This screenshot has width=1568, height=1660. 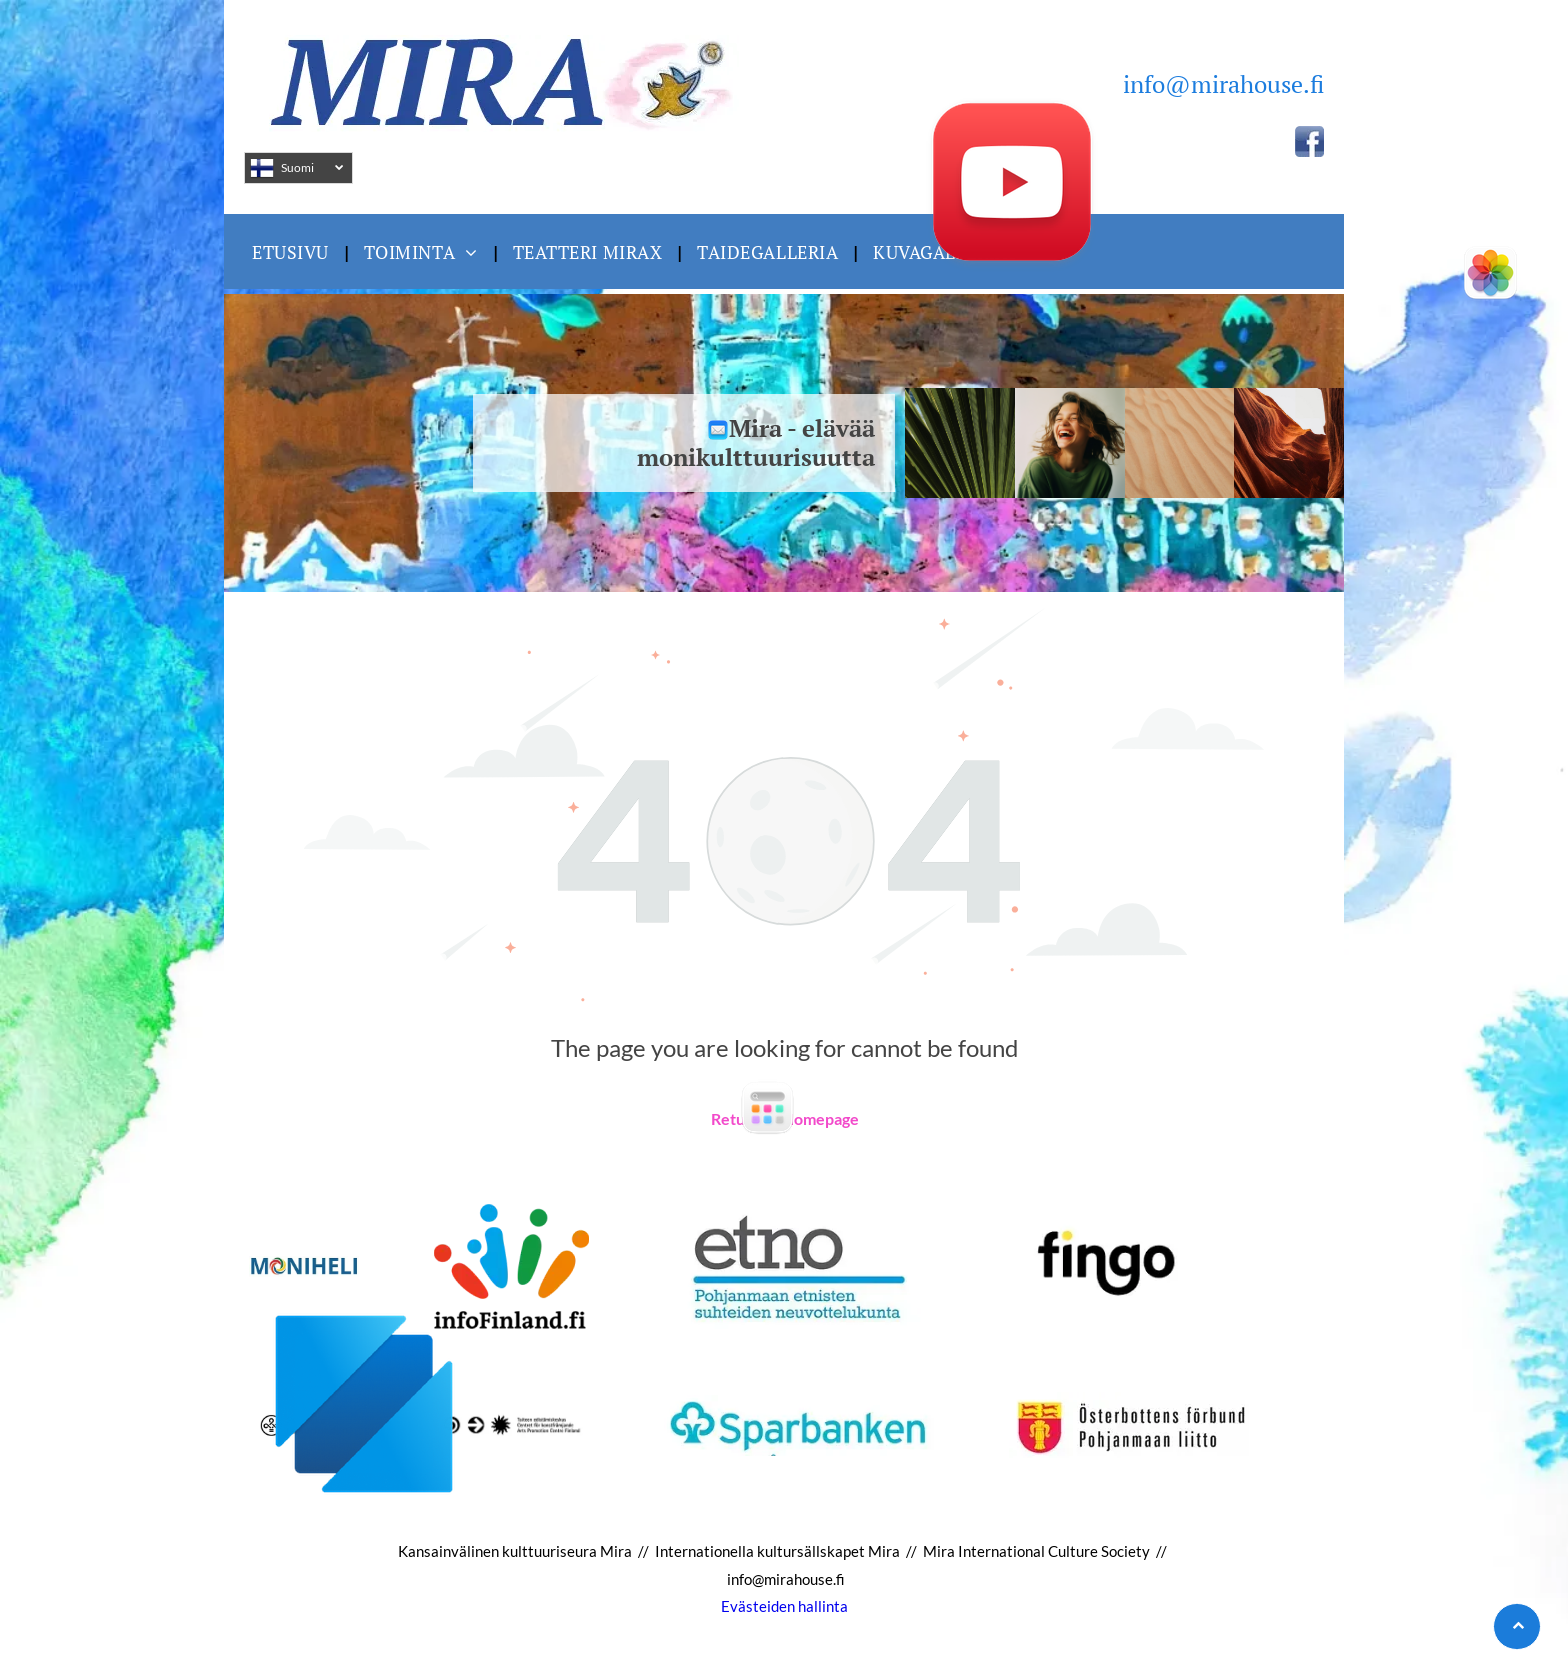 What do you see at coordinates (364, 1404) in the screenshot?
I see `open internal company application` at bounding box center [364, 1404].